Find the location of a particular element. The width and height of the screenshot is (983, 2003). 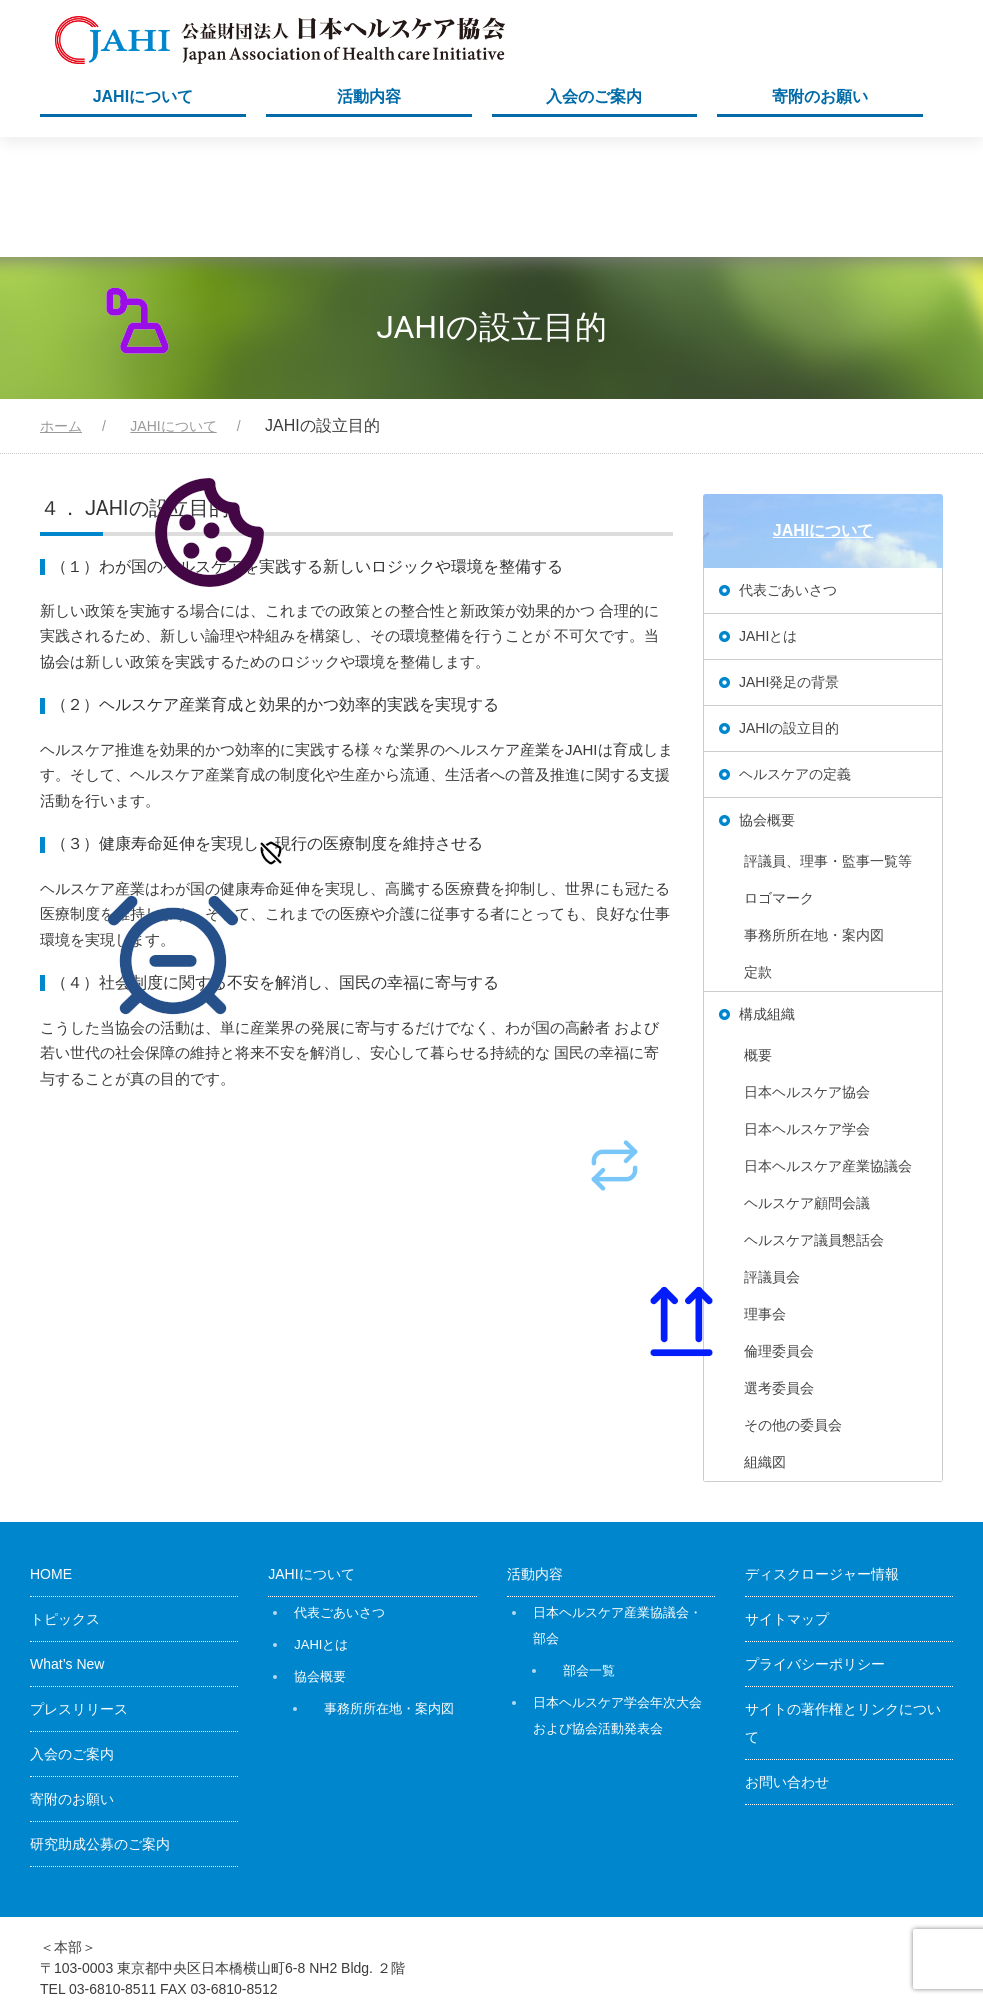

upload multiple files is located at coordinates (681, 1321).